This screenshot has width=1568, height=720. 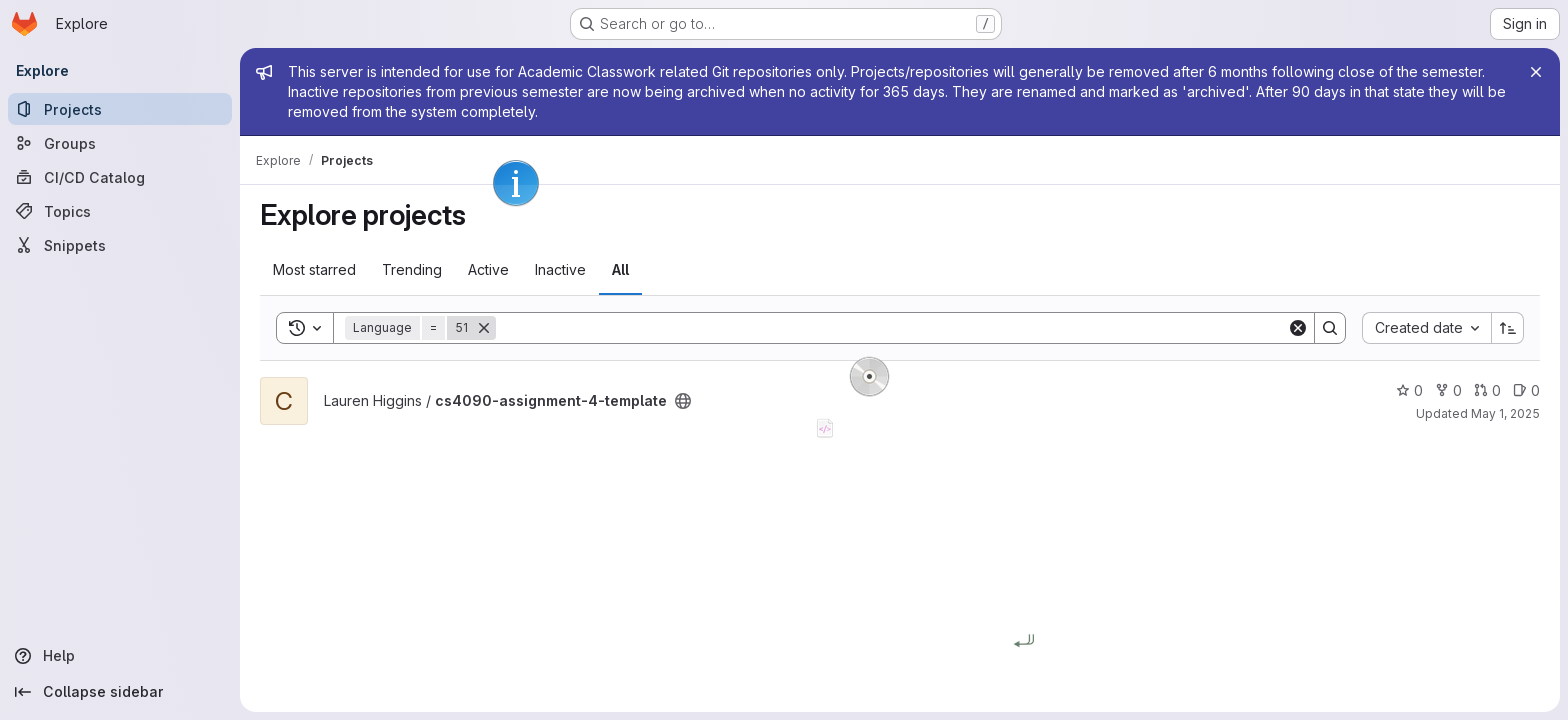 I want to click on indicates optical disc drive or CD/DVD media, so click(x=869, y=376).